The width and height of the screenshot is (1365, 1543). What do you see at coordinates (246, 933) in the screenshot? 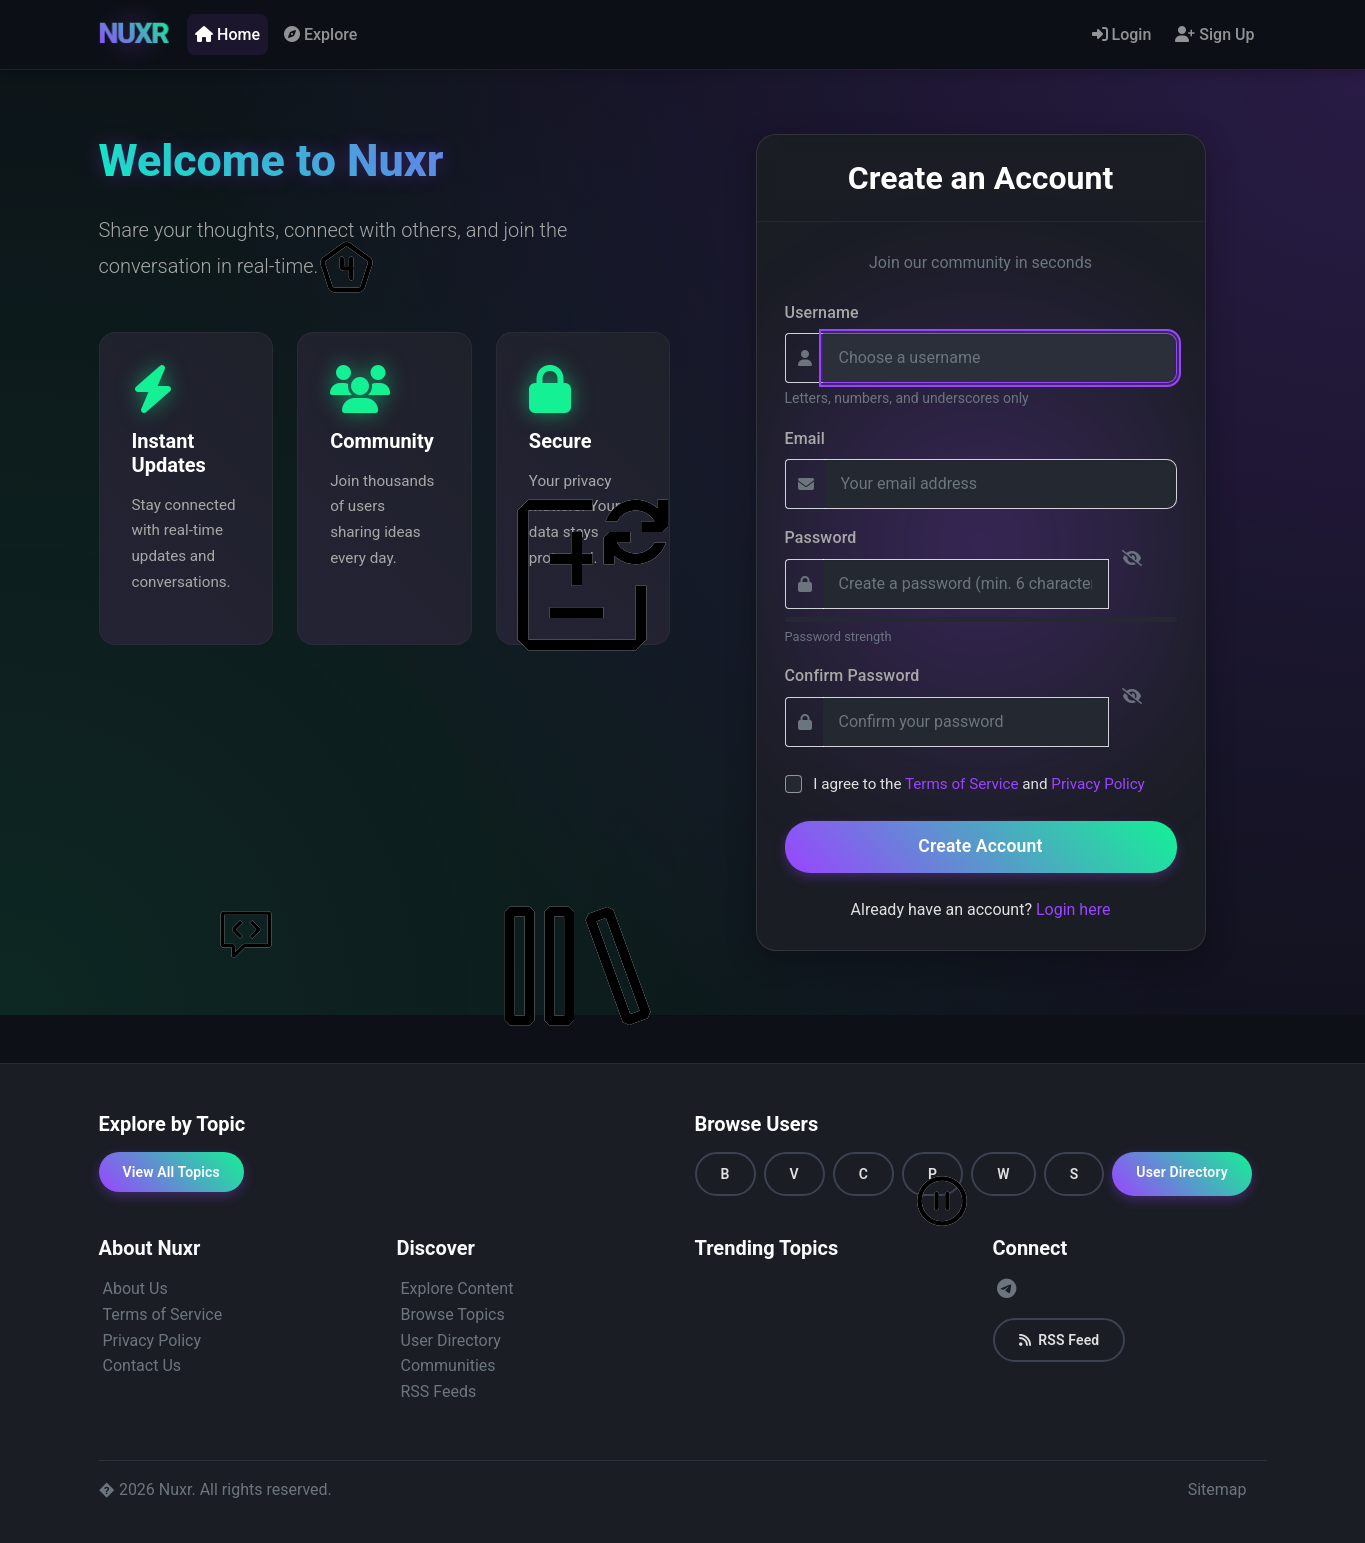
I see `open code review comments` at bounding box center [246, 933].